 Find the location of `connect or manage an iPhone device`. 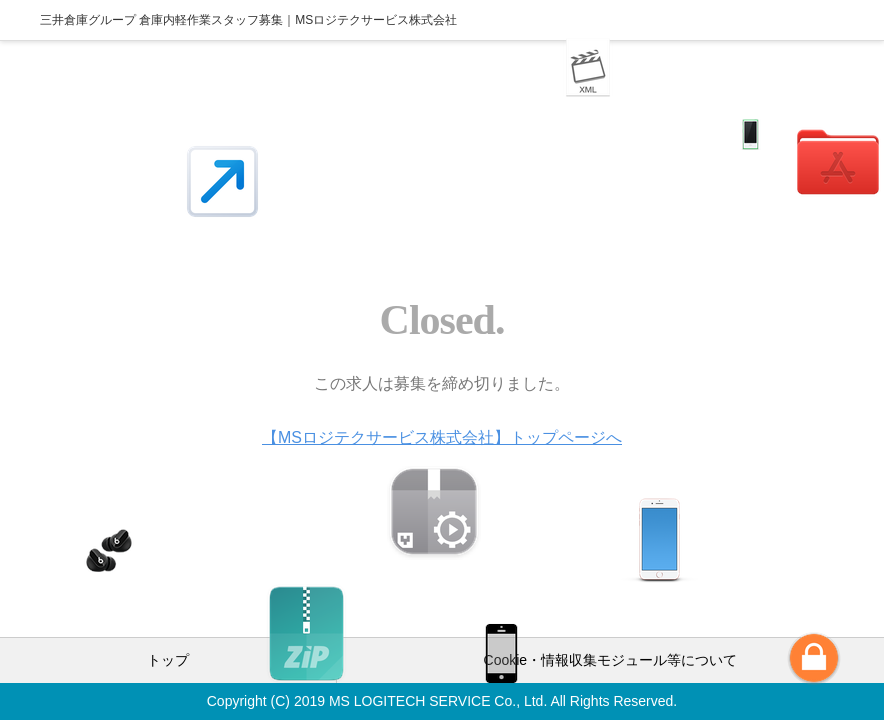

connect or manage an iPhone device is located at coordinates (659, 540).